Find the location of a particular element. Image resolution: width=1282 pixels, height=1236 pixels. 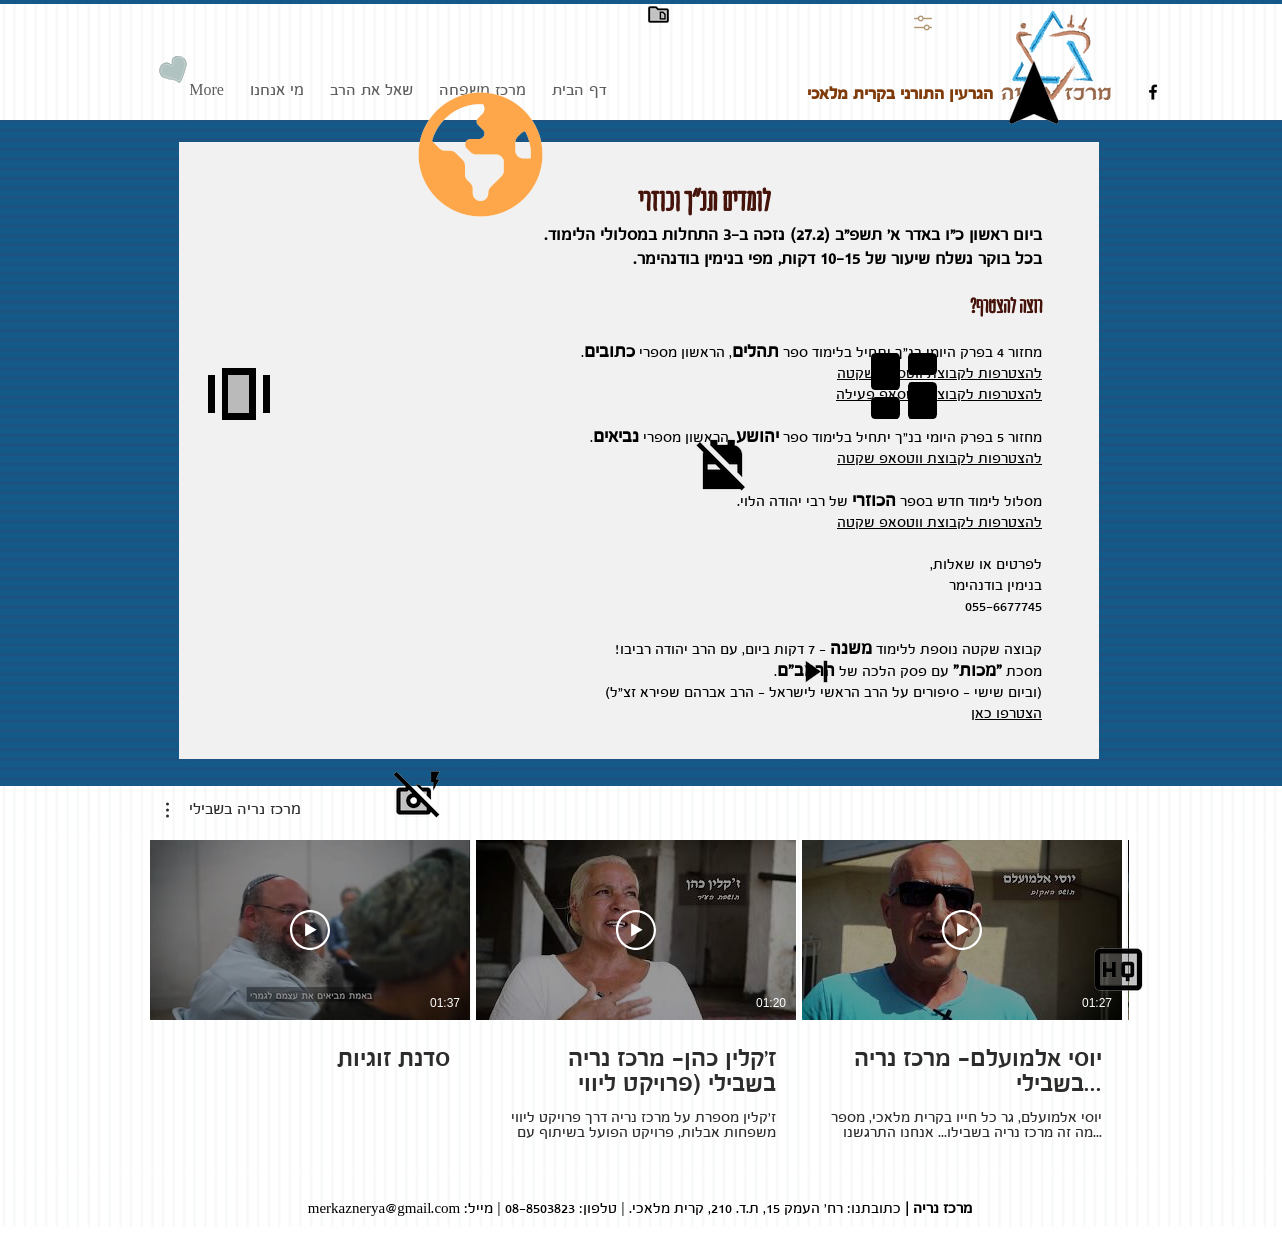

no backpacks allowed in this area is located at coordinates (722, 464).